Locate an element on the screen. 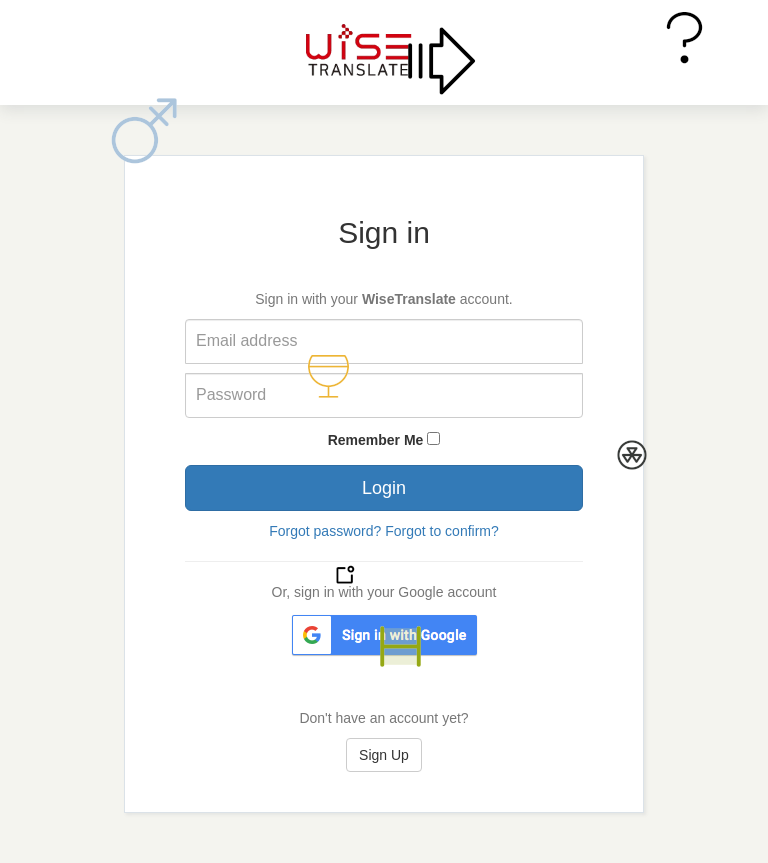 Image resolution: width=768 pixels, height=863 pixels. access help or support is located at coordinates (684, 36).